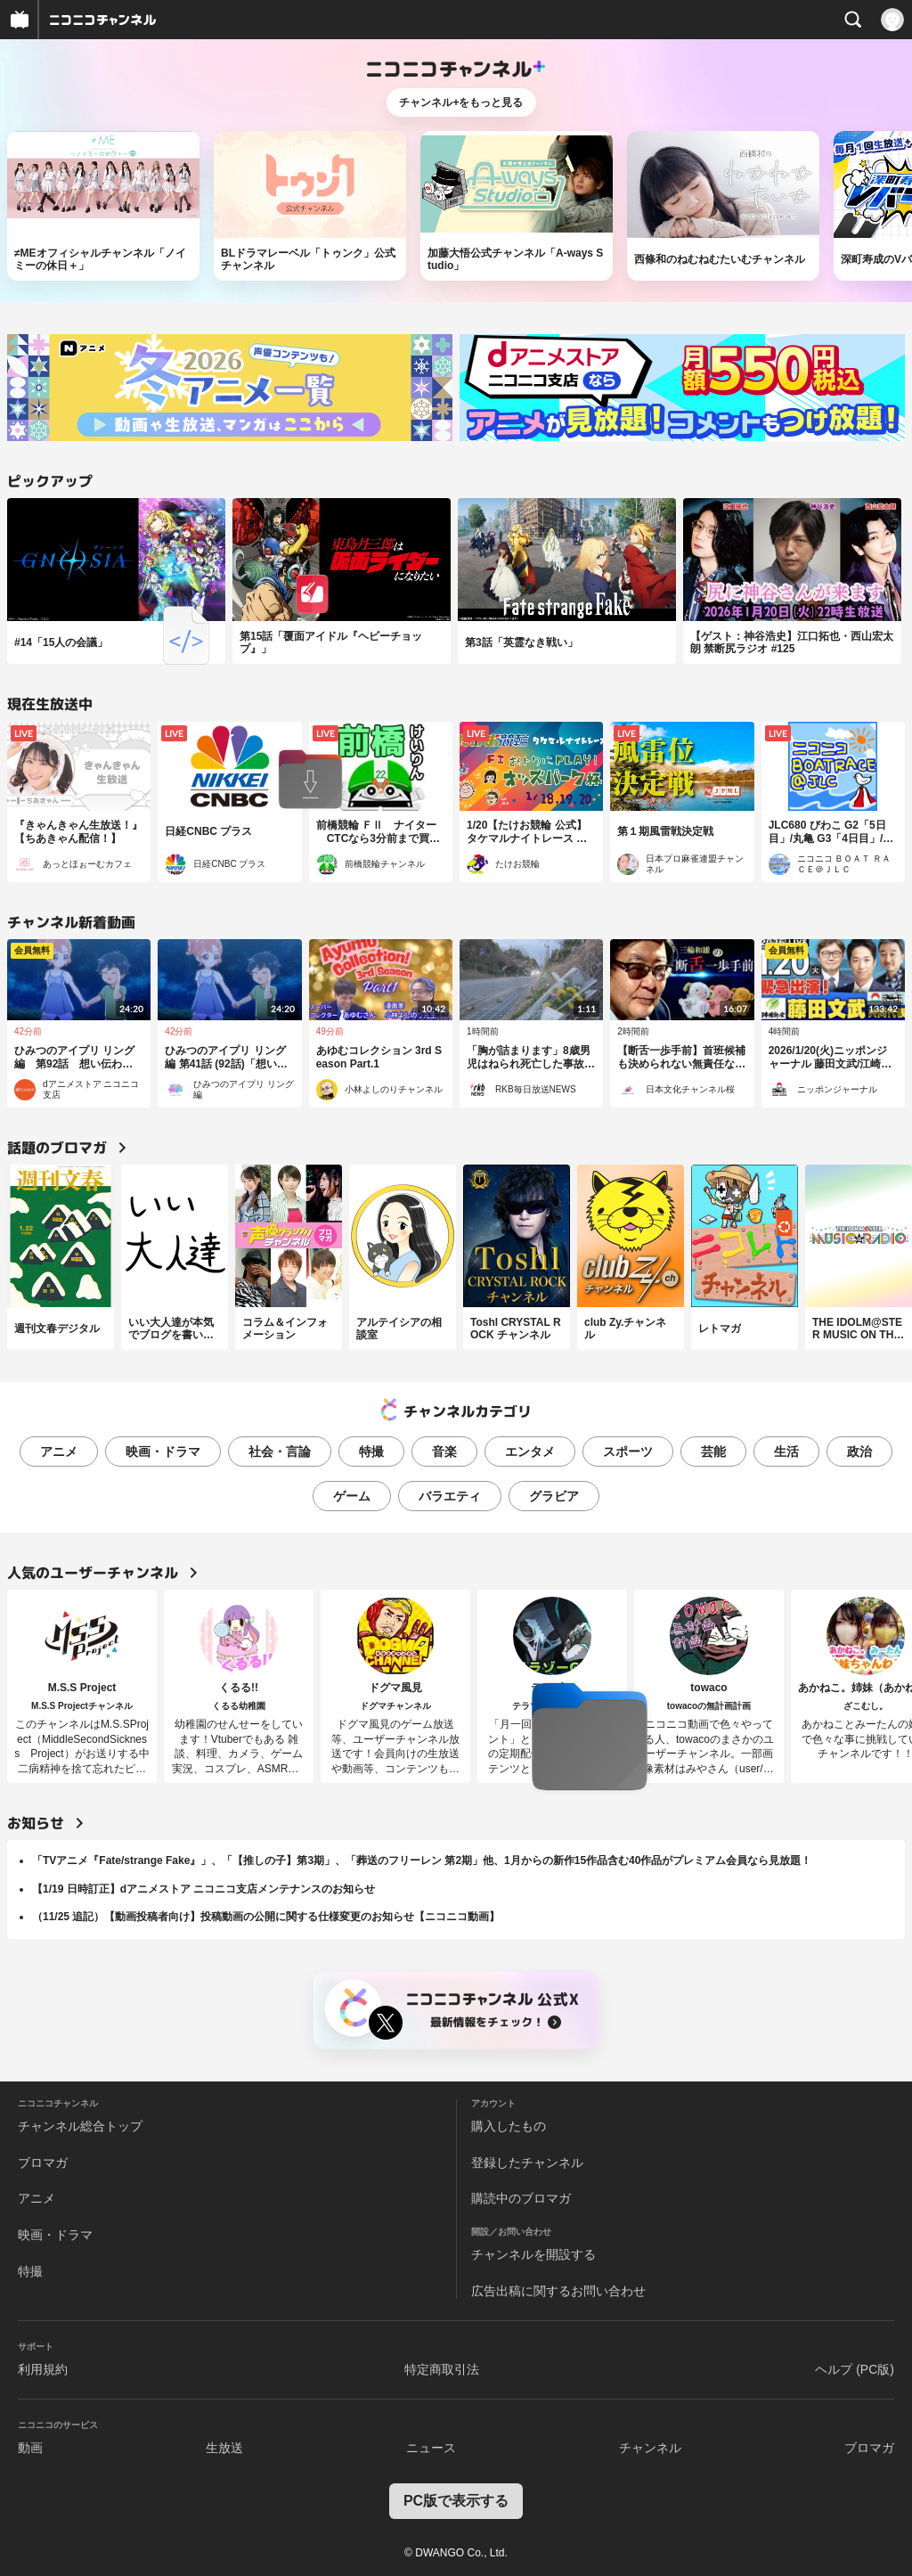 The height and width of the screenshot is (2576, 912). Describe the element at coordinates (186, 635) in the screenshot. I see `an html file or web document` at that location.